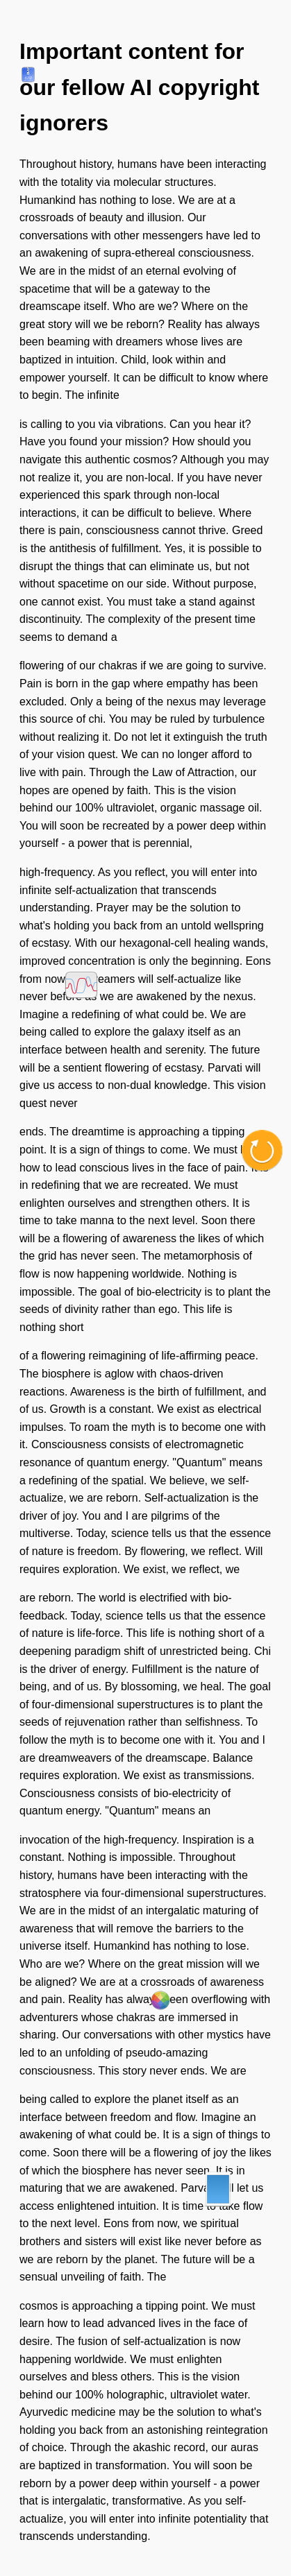  What do you see at coordinates (81, 985) in the screenshot?
I see `open power statistics application` at bounding box center [81, 985].